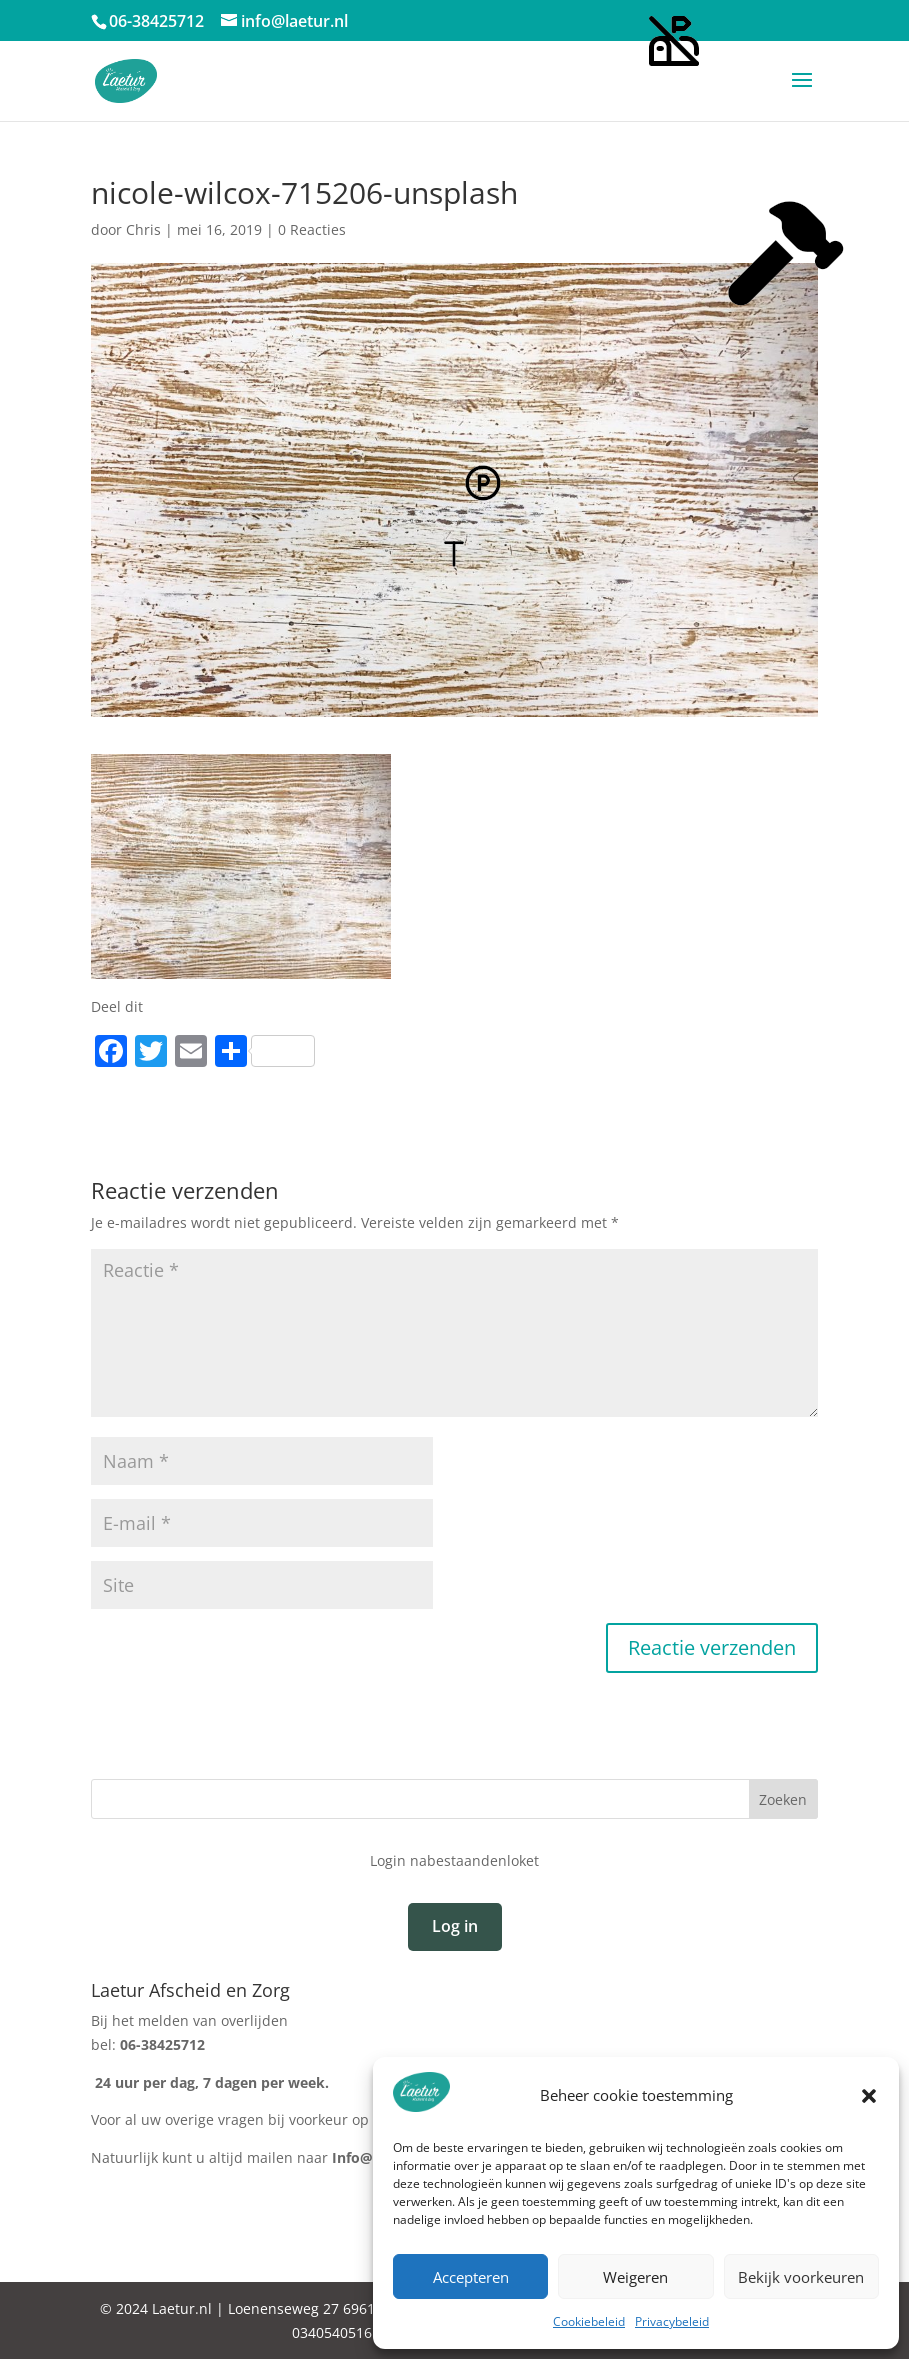 The width and height of the screenshot is (909, 2359). I want to click on access tools or settings, so click(785, 255).